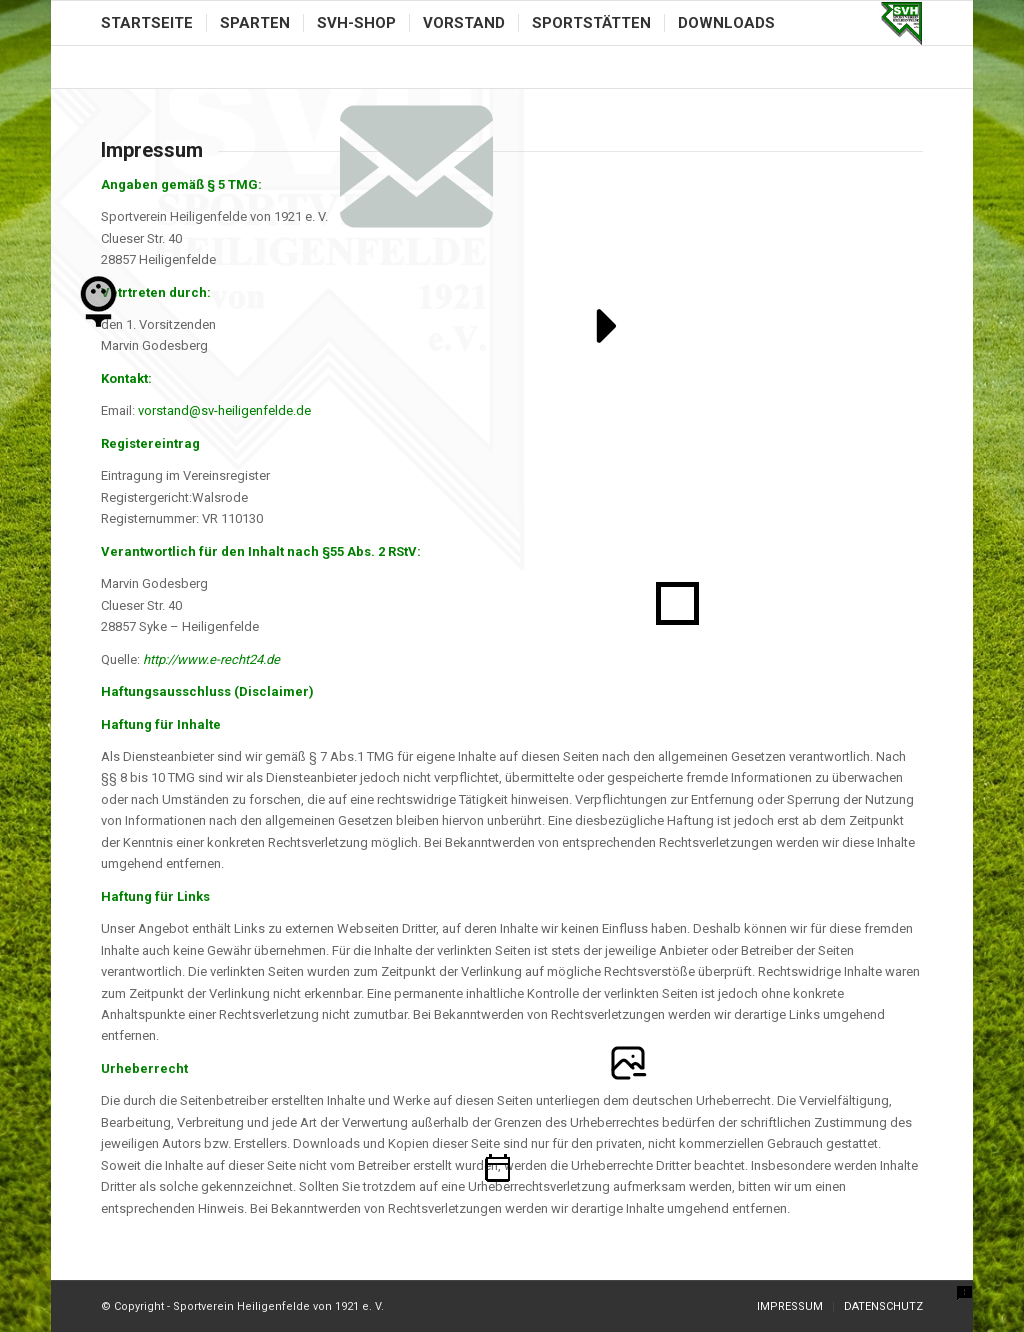 This screenshot has height=1332, width=1024. What do you see at coordinates (677, 603) in the screenshot?
I see `crop image to square aspect ratio` at bounding box center [677, 603].